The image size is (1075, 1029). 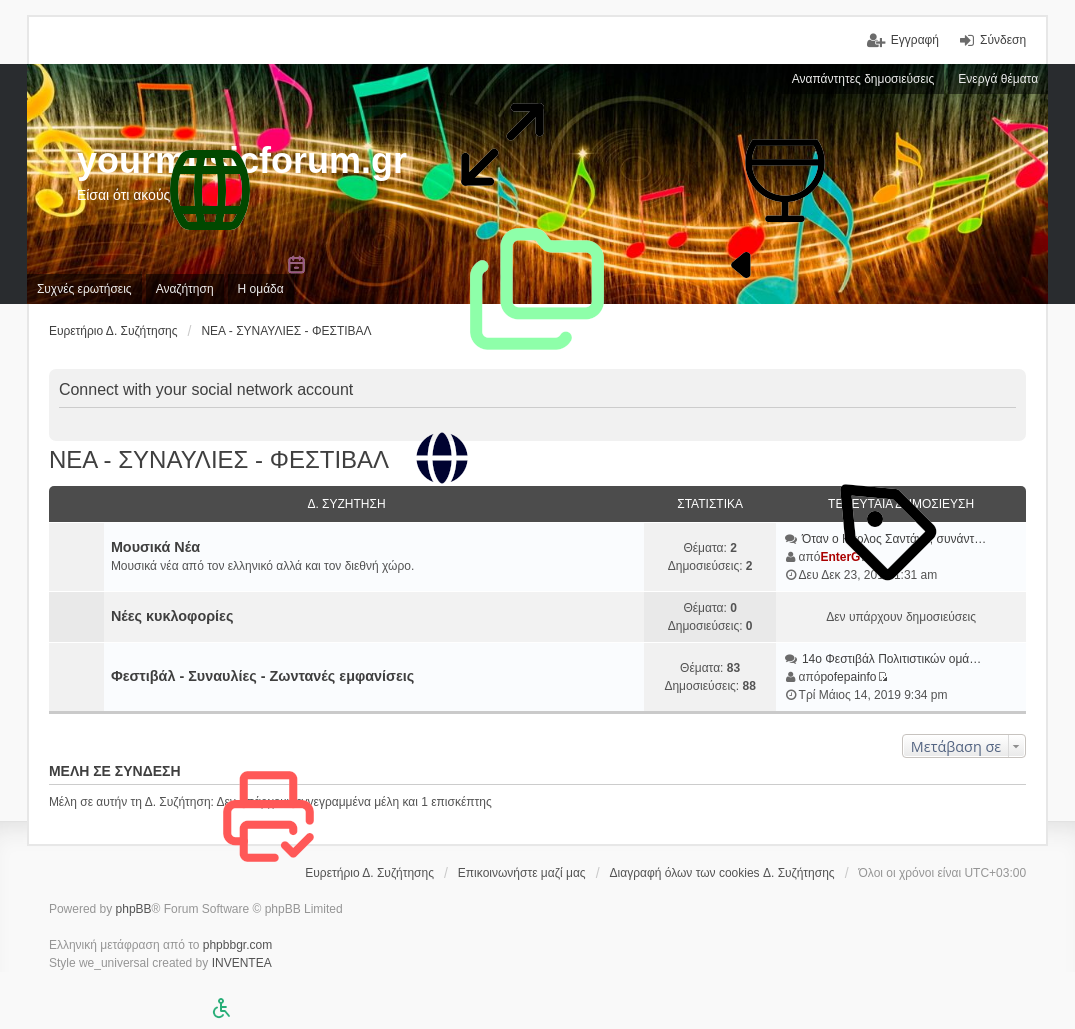 I want to click on access global or international settings, so click(x=442, y=458).